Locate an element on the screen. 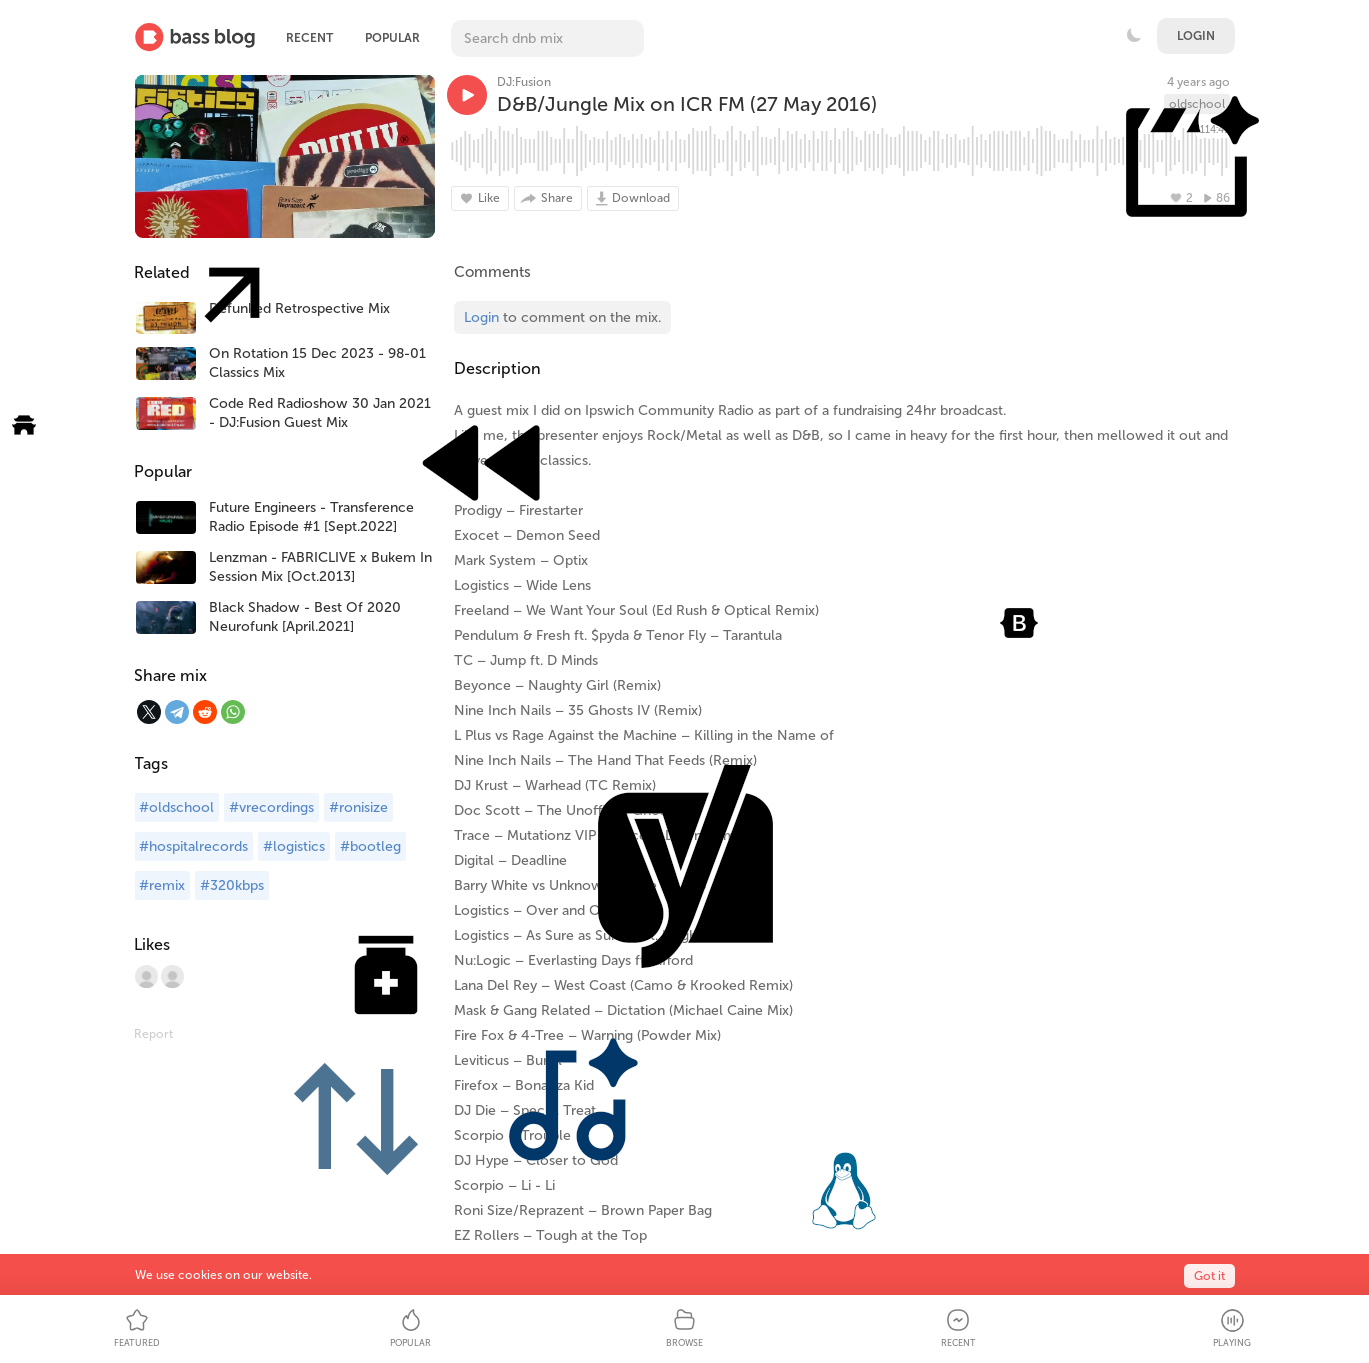 This screenshot has height=1363, width=1369. bootstrap framework logo is located at coordinates (1019, 623).